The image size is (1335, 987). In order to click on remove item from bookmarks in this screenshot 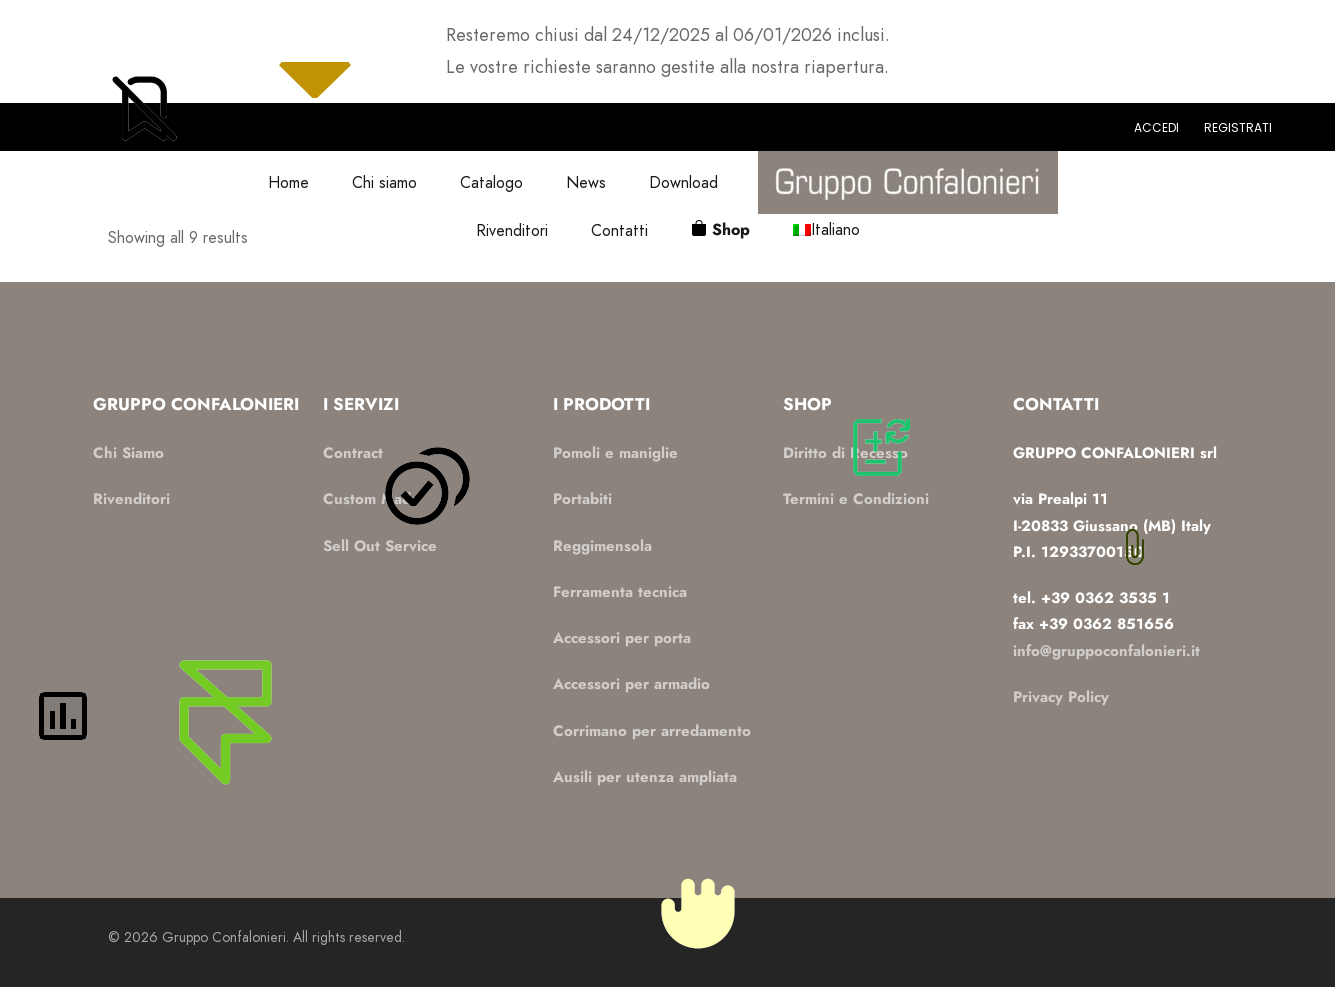, I will do `click(144, 108)`.